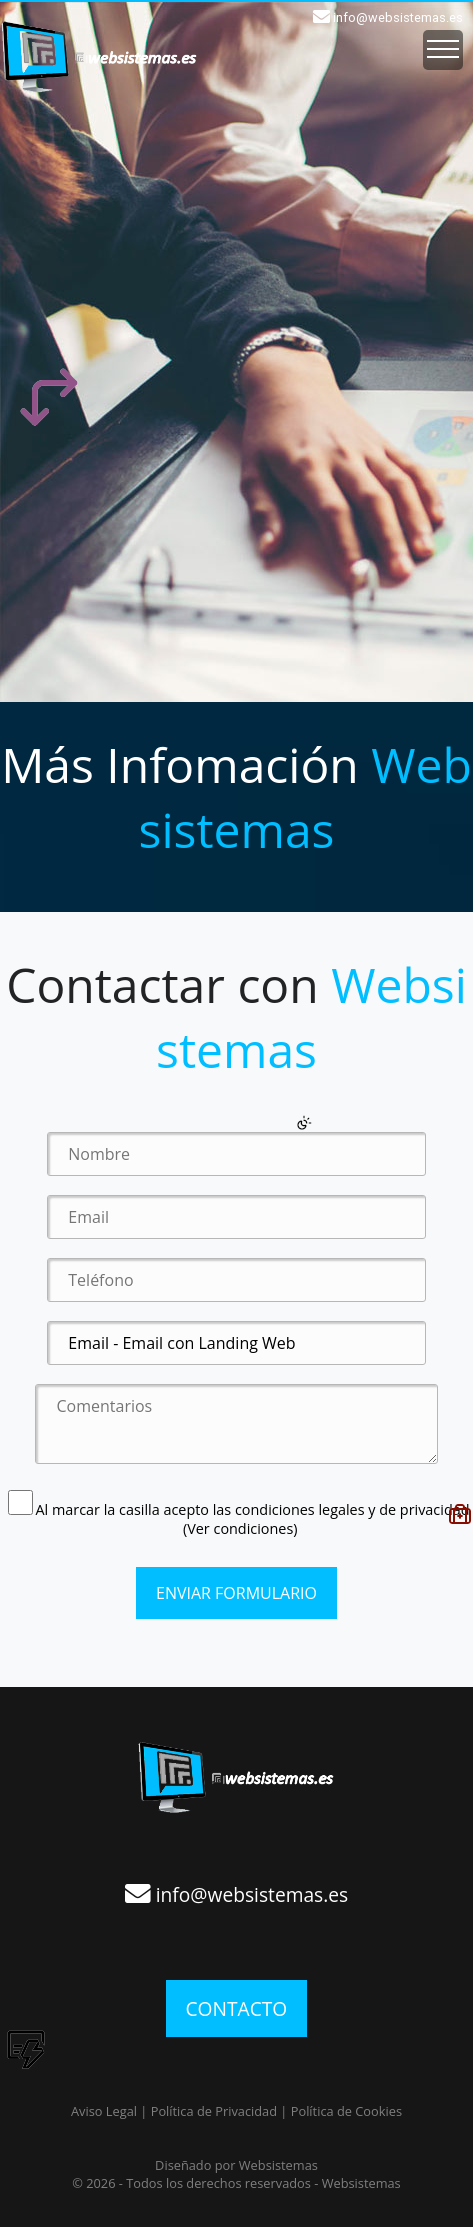  I want to click on access medical or health records, so click(460, 1515).